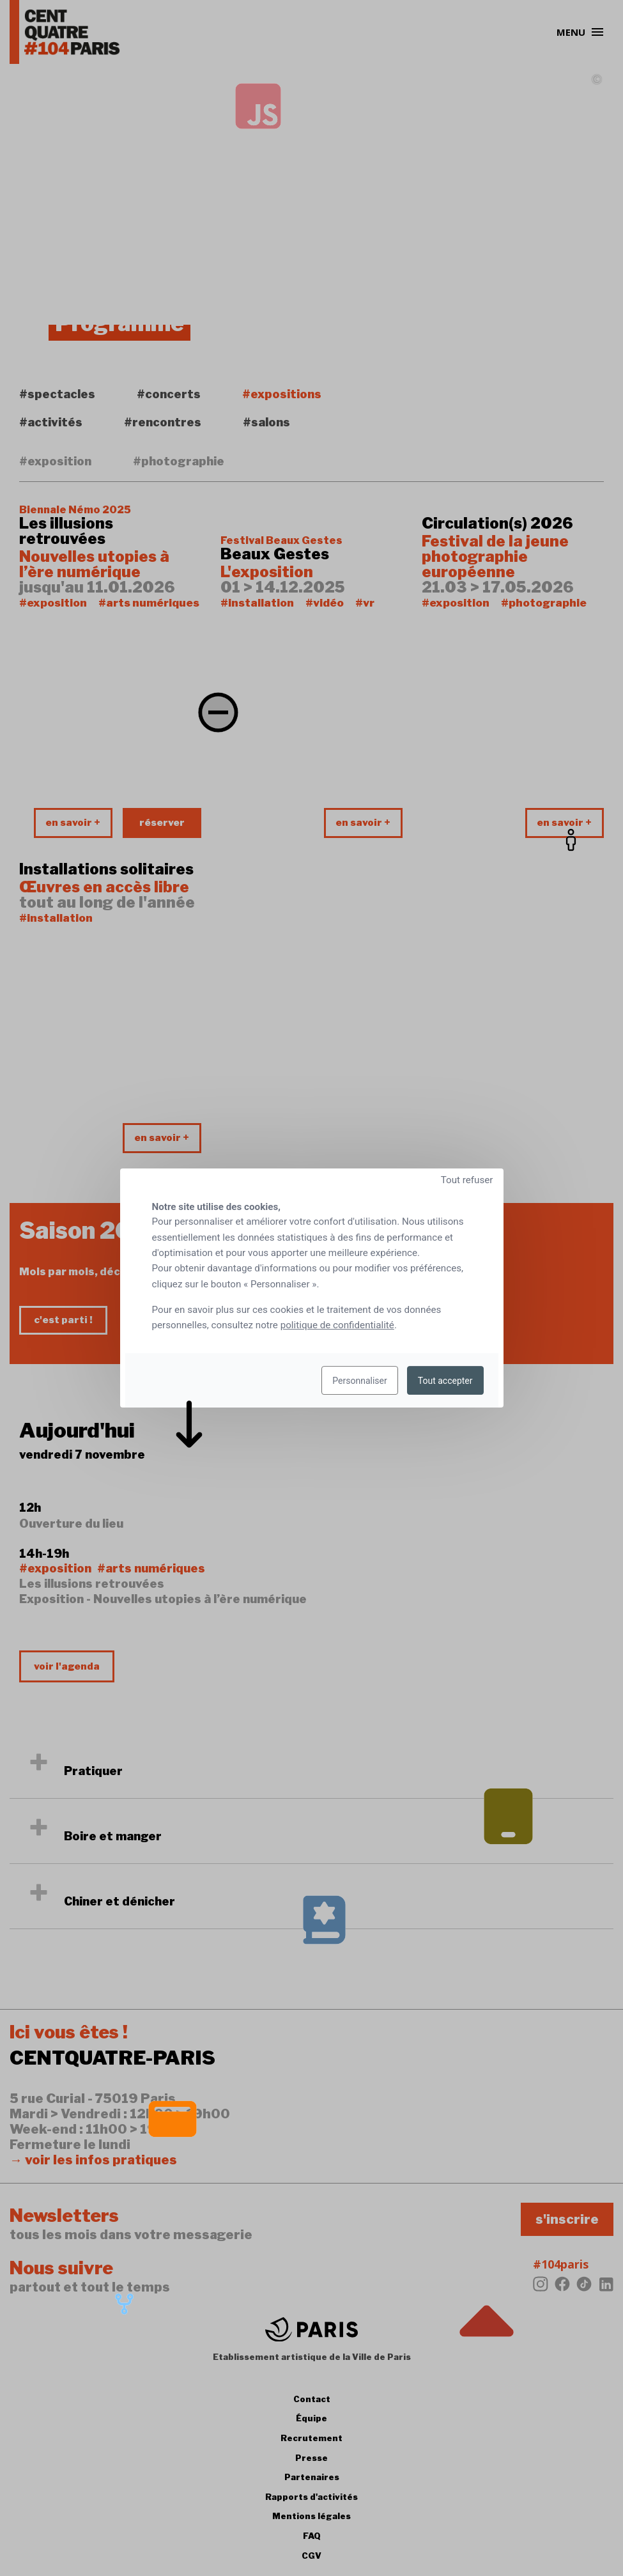 The height and width of the screenshot is (2576, 623). What do you see at coordinates (173, 2119) in the screenshot?
I see `maximize the current window to full screen` at bounding box center [173, 2119].